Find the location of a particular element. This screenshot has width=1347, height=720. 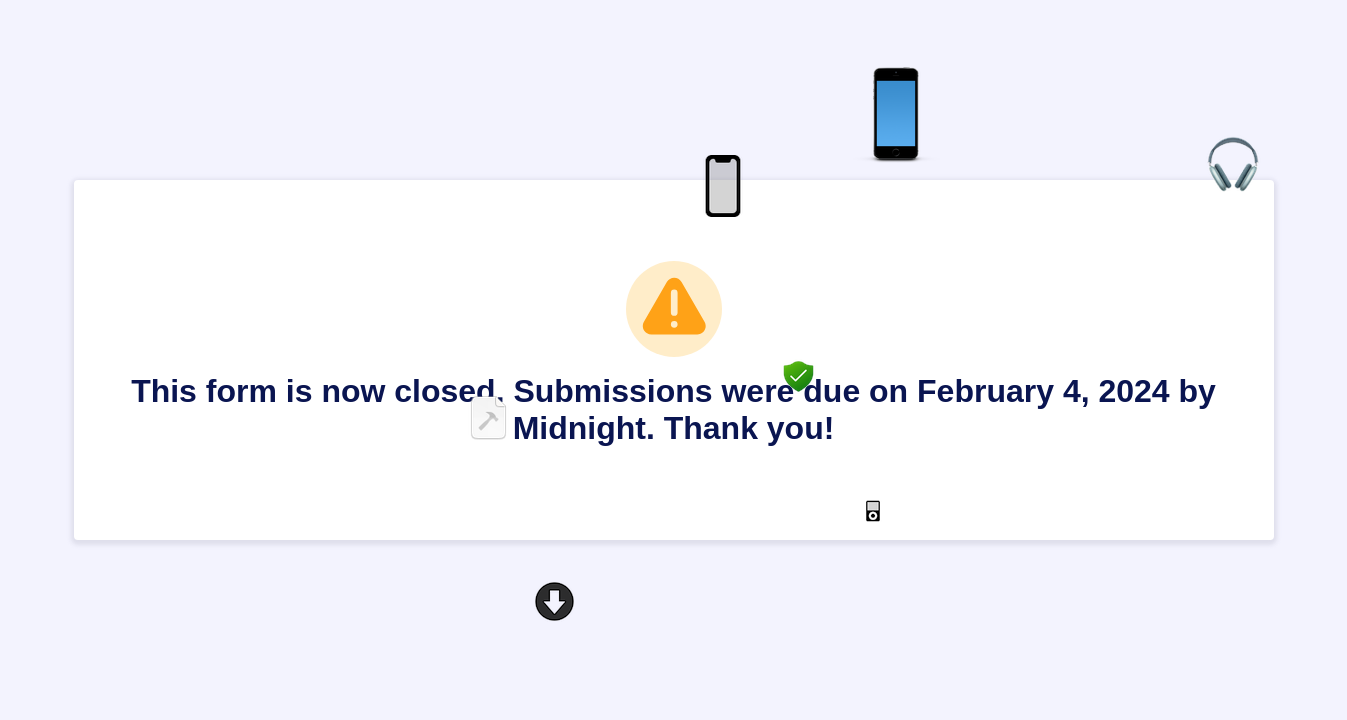

access your downloads folder is located at coordinates (554, 601).